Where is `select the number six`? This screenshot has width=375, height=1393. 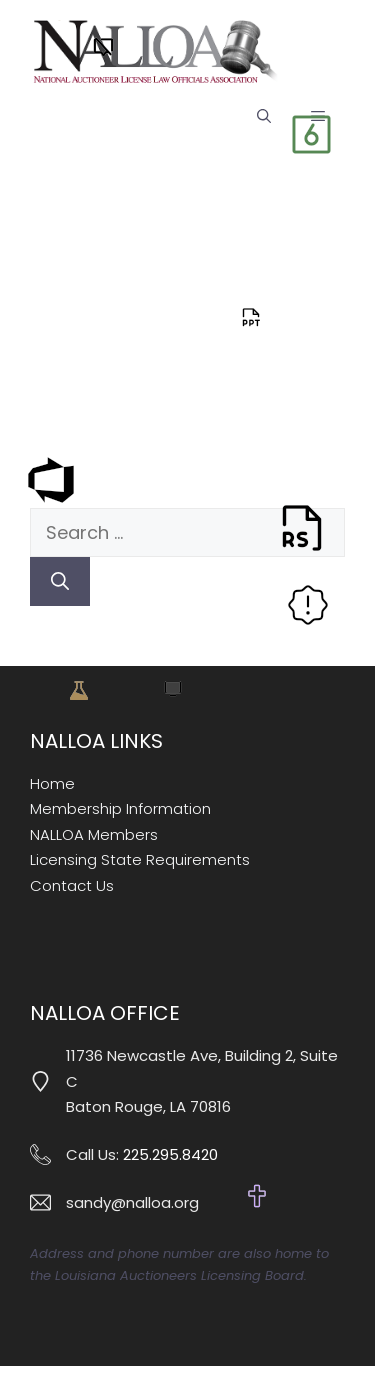 select the number six is located at coordinates (311, 134).